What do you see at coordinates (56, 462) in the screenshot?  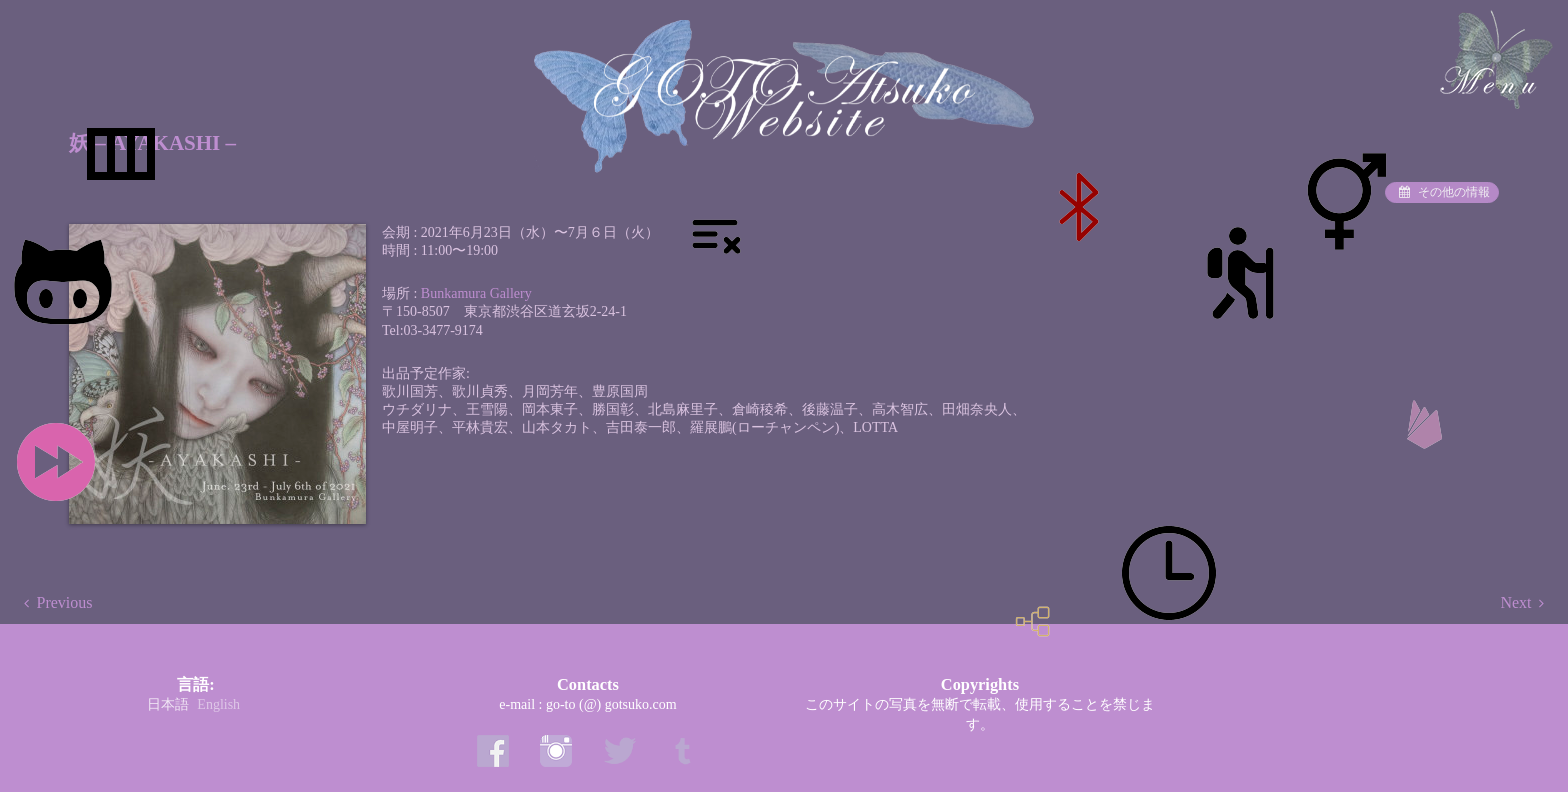 I see `skip to the next track` at bounding box center [56, 462].